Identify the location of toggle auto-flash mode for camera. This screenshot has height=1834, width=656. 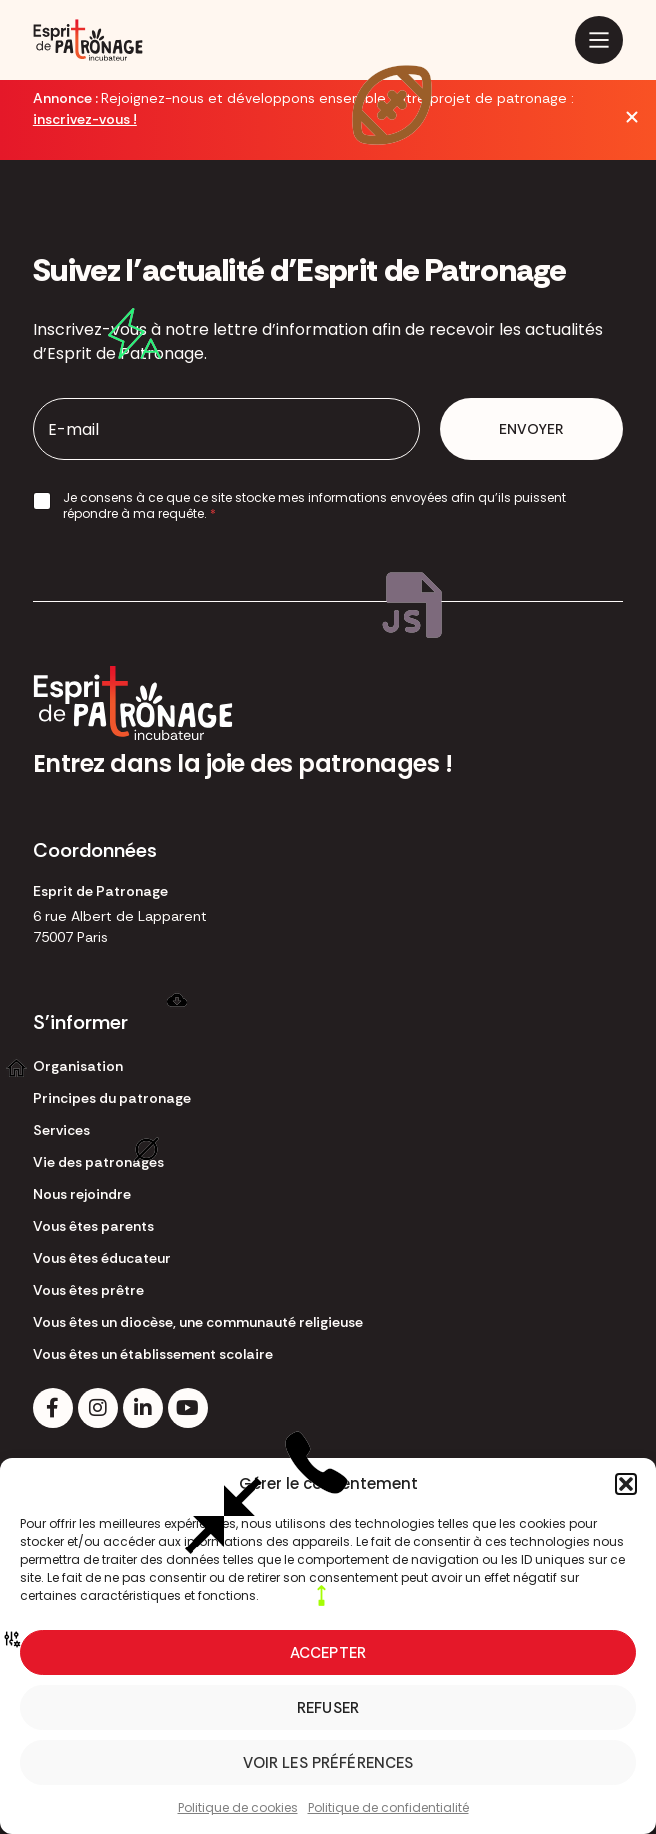
(133, 335).